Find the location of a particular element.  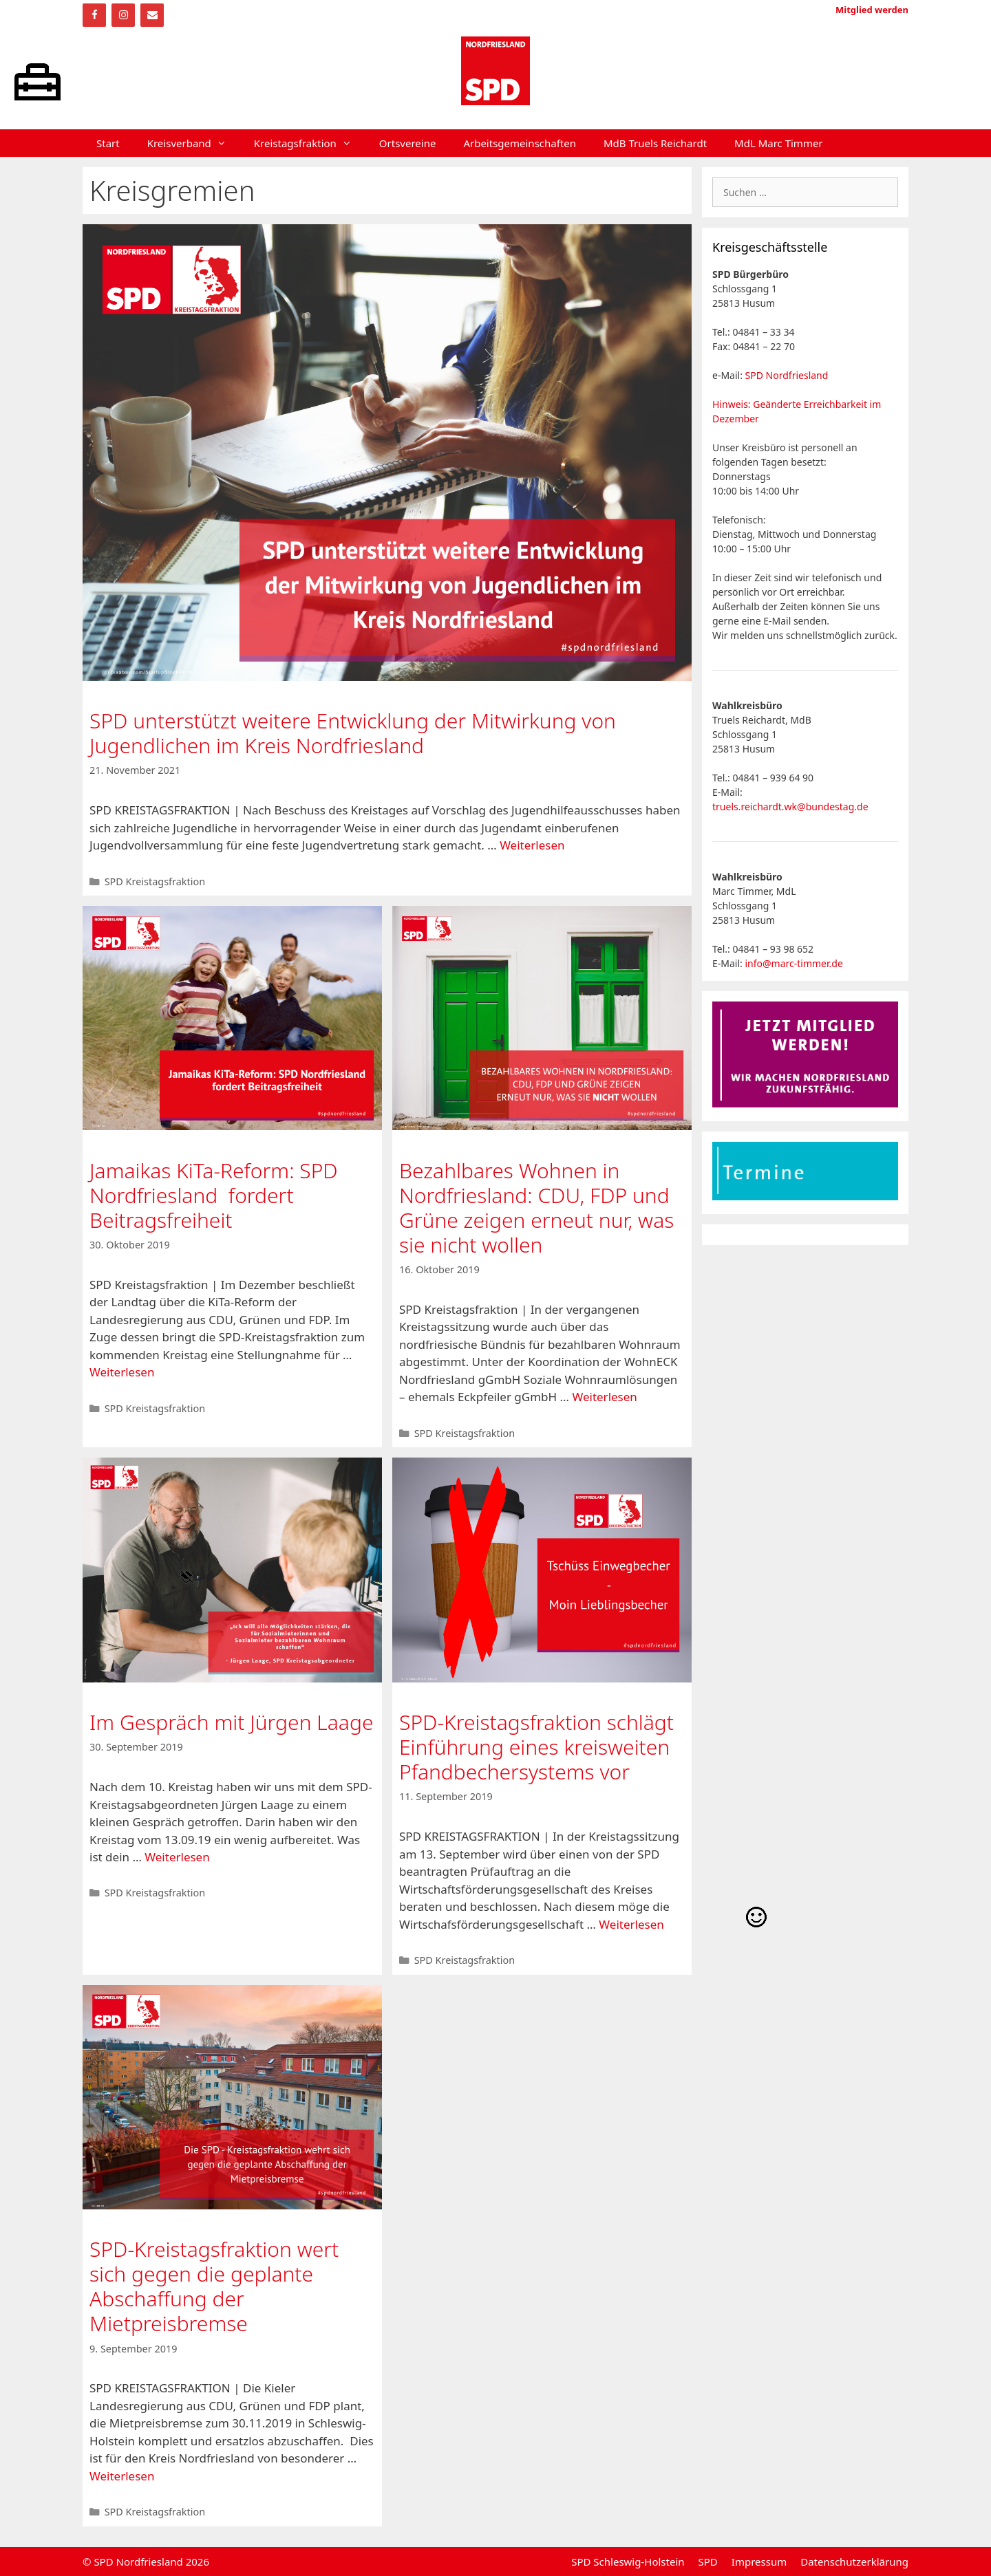

access home repair services is located at coordinates (37, 82).